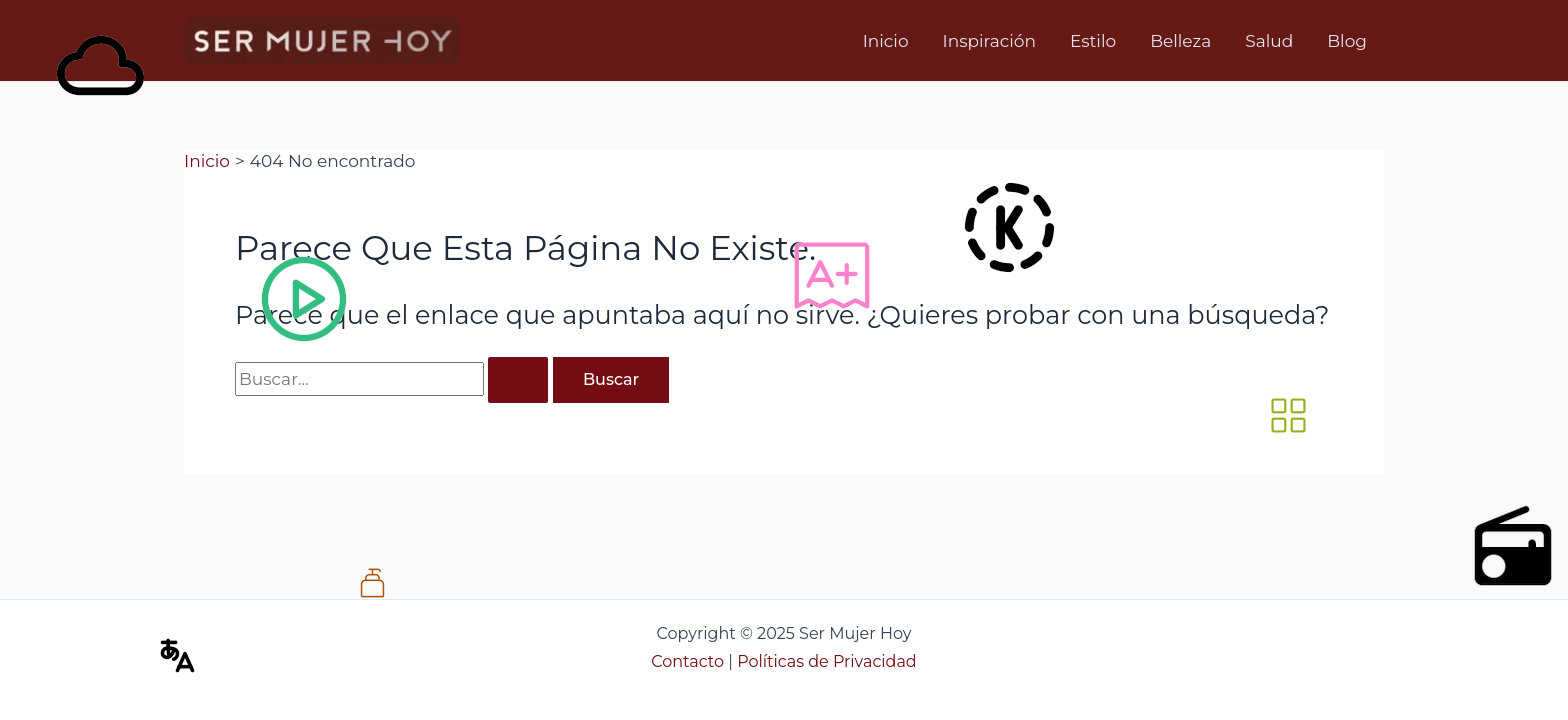 The height and width of the screenshot is (720, 1568). Describe the element at coordinates (177, 655) in the screenshot. I see `switch to Japanese hiragana input` at that location.